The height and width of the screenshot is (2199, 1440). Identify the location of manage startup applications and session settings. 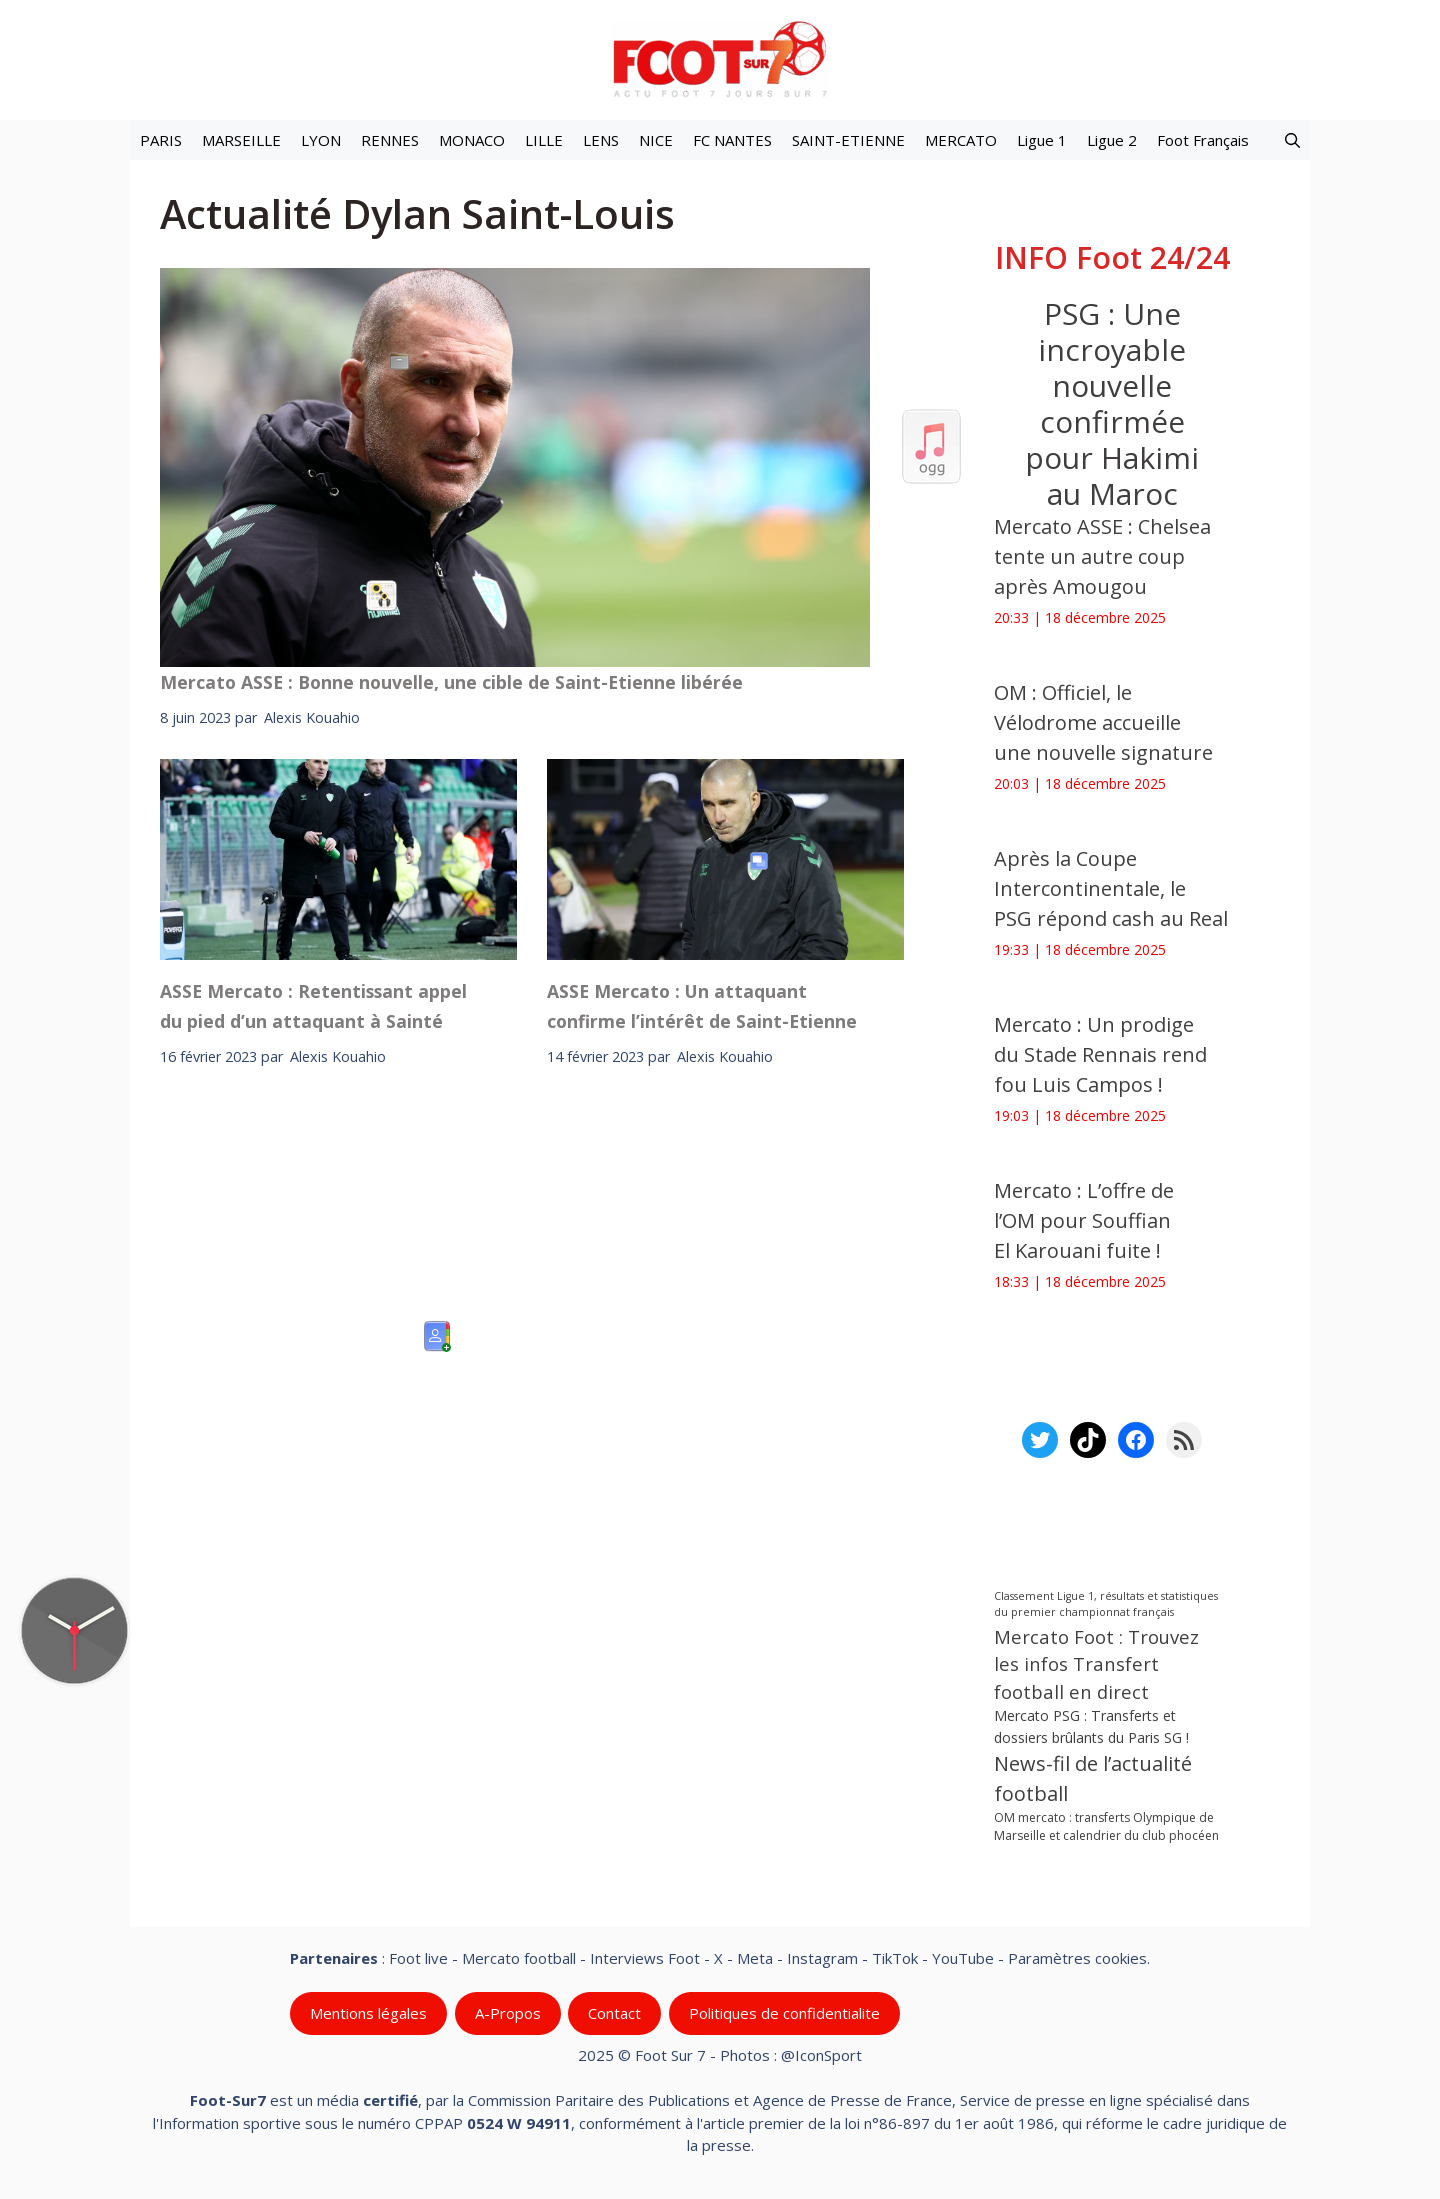
(759, 861).